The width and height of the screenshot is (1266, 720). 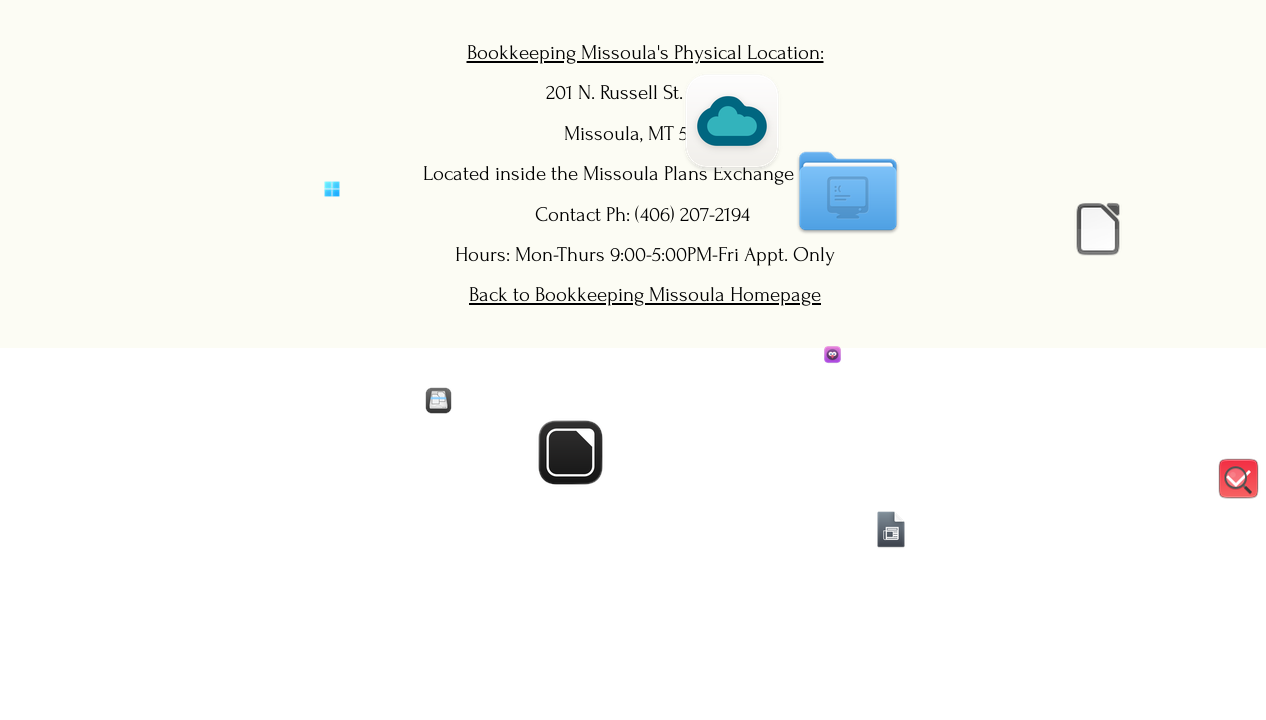 What do you see at coordinates (848, 191) in the screenshot?
I see `open PC or windows computer folder` at bounding box center [848, 191].